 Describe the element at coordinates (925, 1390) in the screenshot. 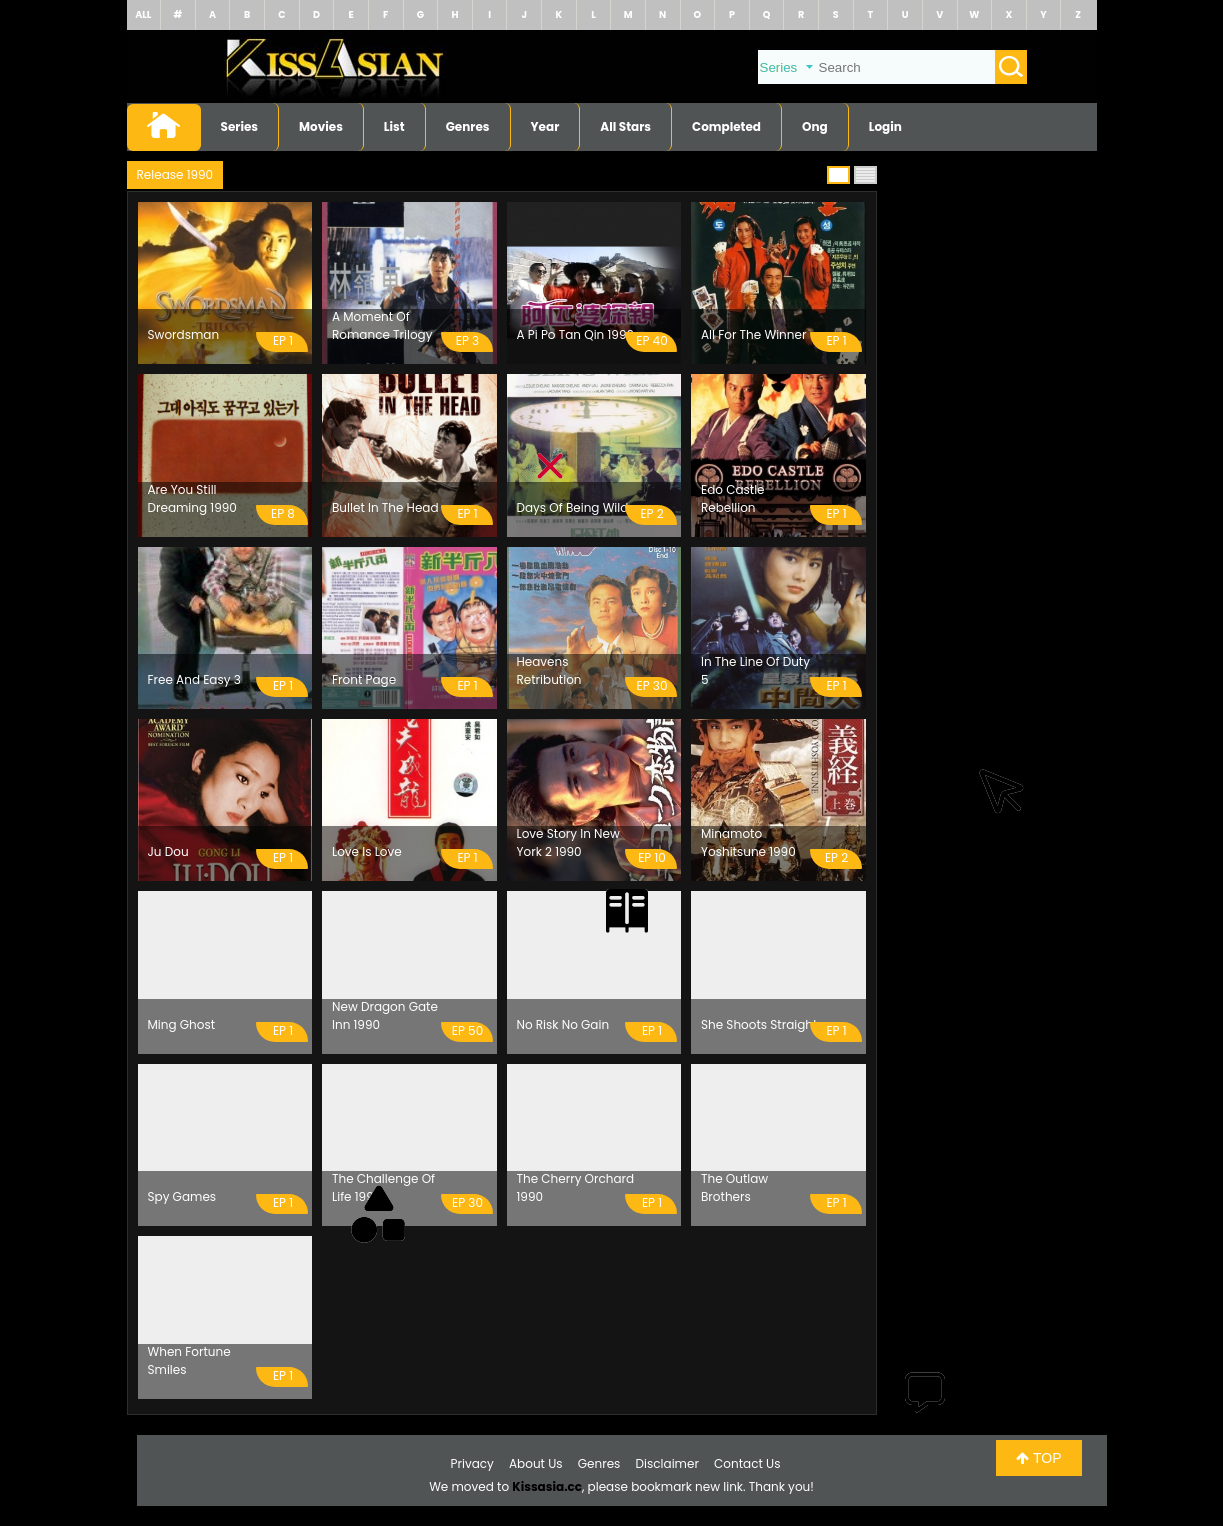

I see `open messaging or chat` at that location.